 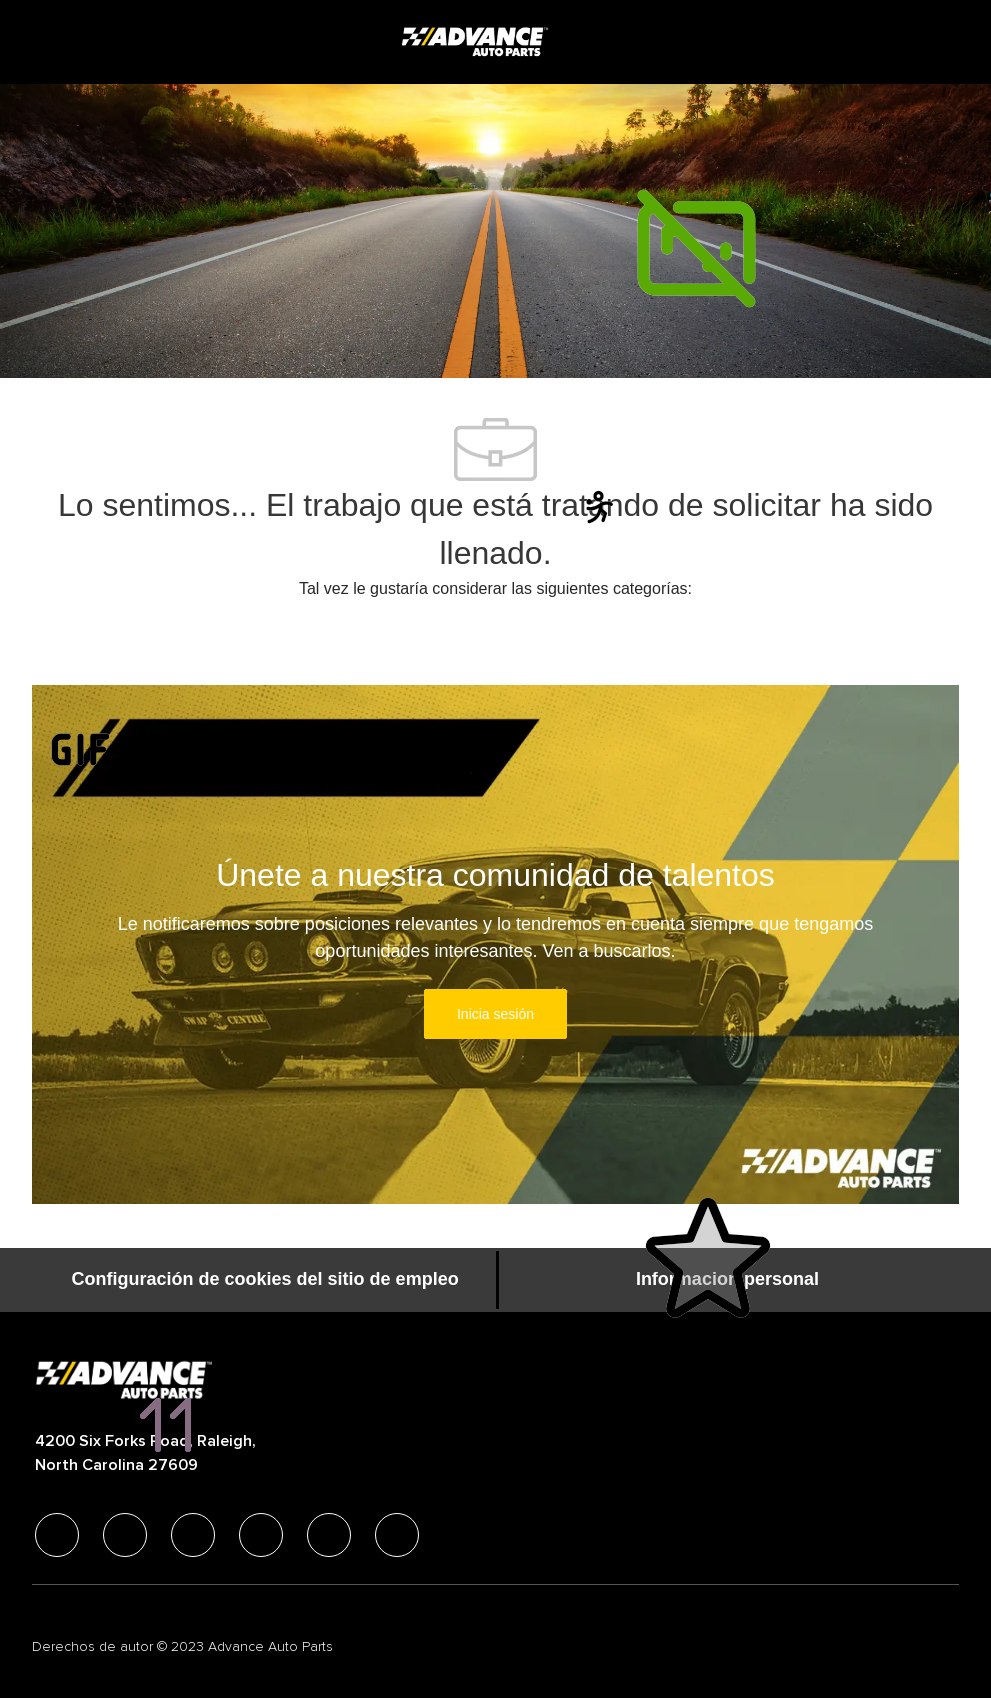 What do you see at coordinates (708, 1260) in the screenshot?
I see `add to favorites` at bounding box center [708, 1260].